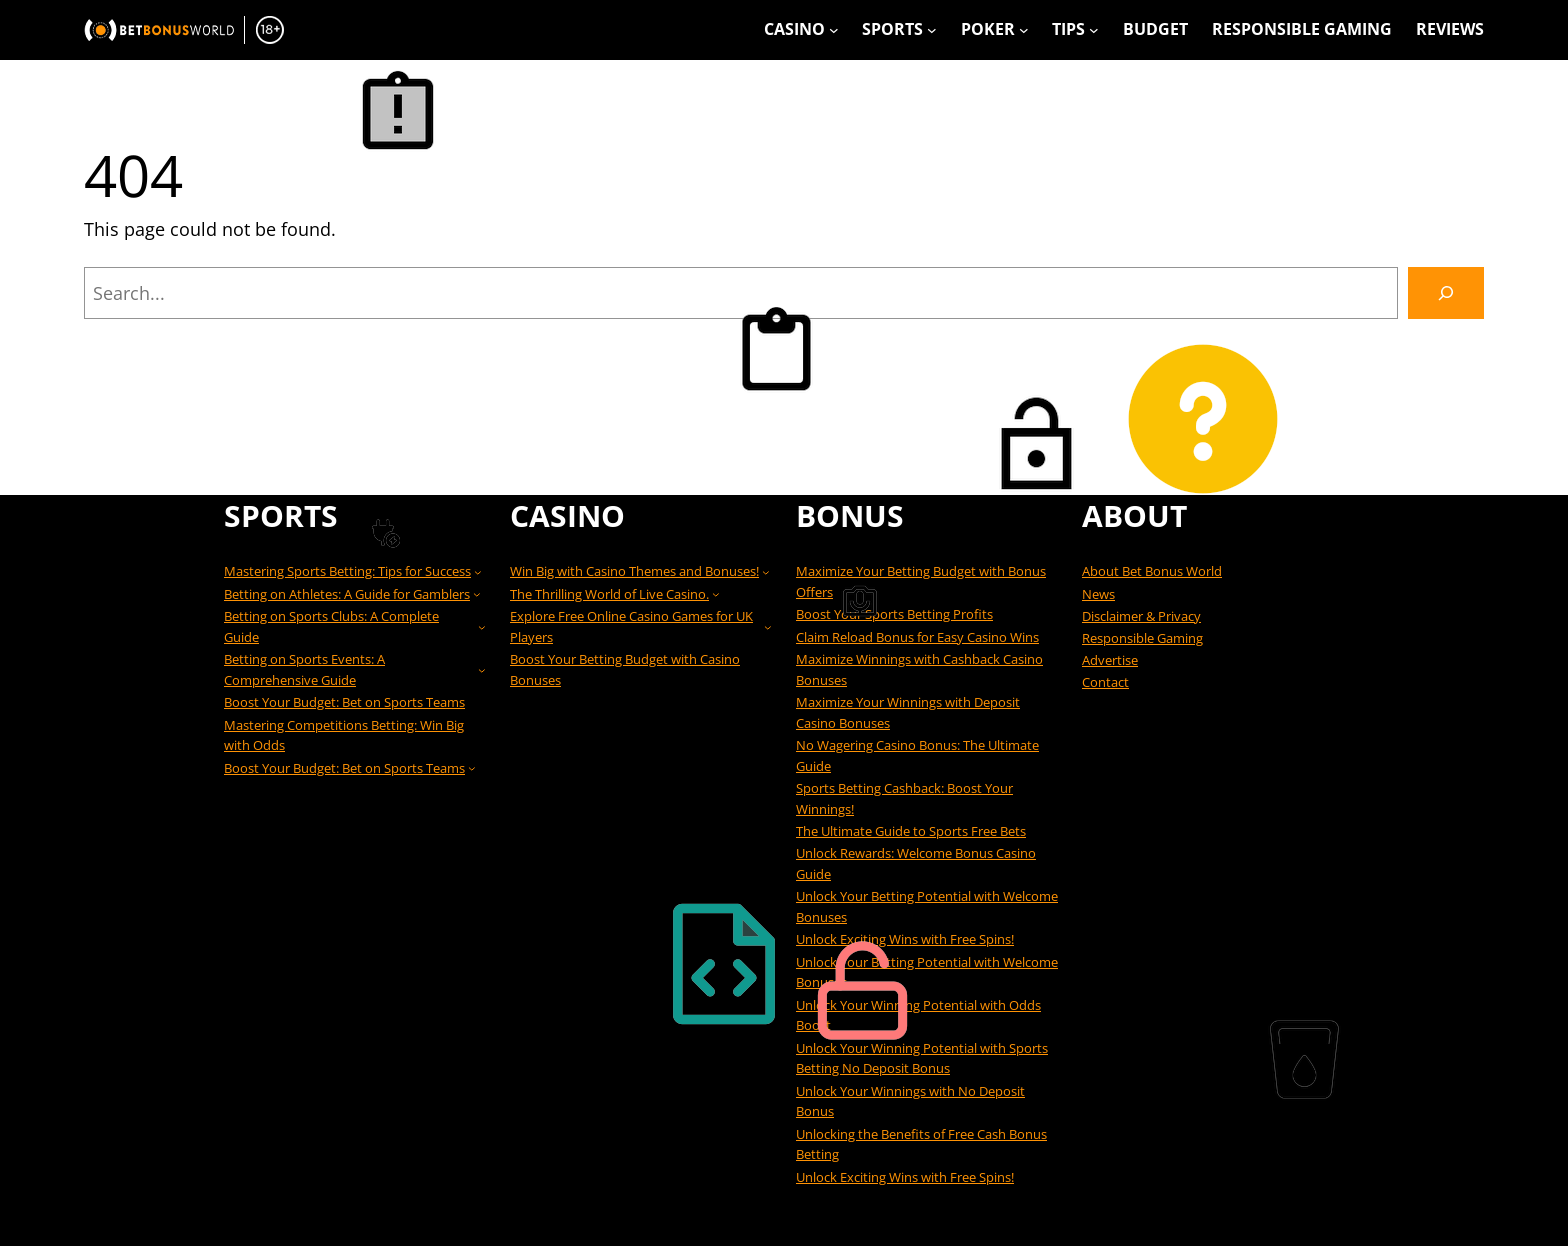 The width and height of the screenshot is (1568, 1246). What do you see at coordinates (776, 352) in the screenshot?
I see `paste content from clipboard` at bounding box center [776, 352].